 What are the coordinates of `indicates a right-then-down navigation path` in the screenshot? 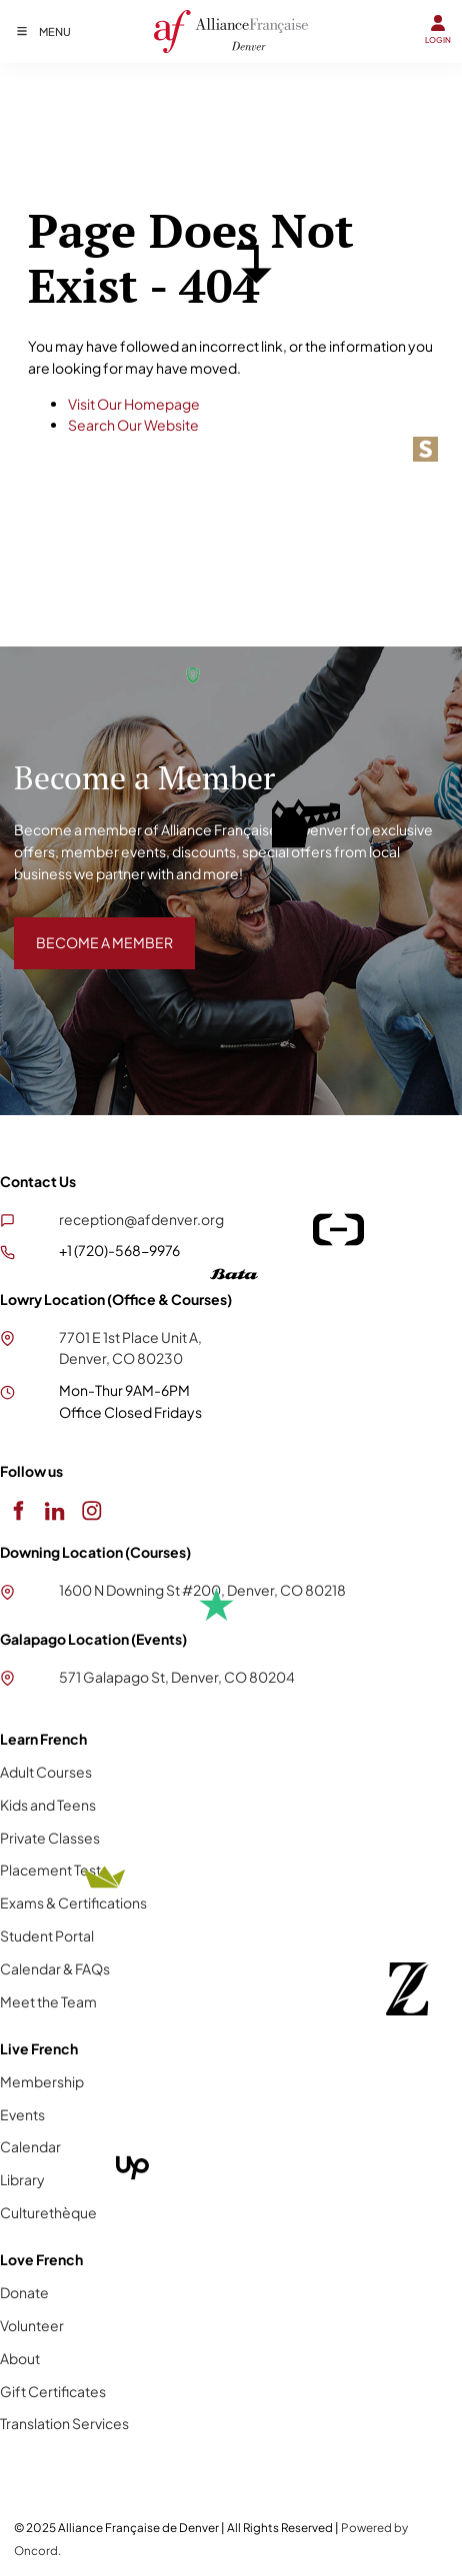 It's located at (254, 262).